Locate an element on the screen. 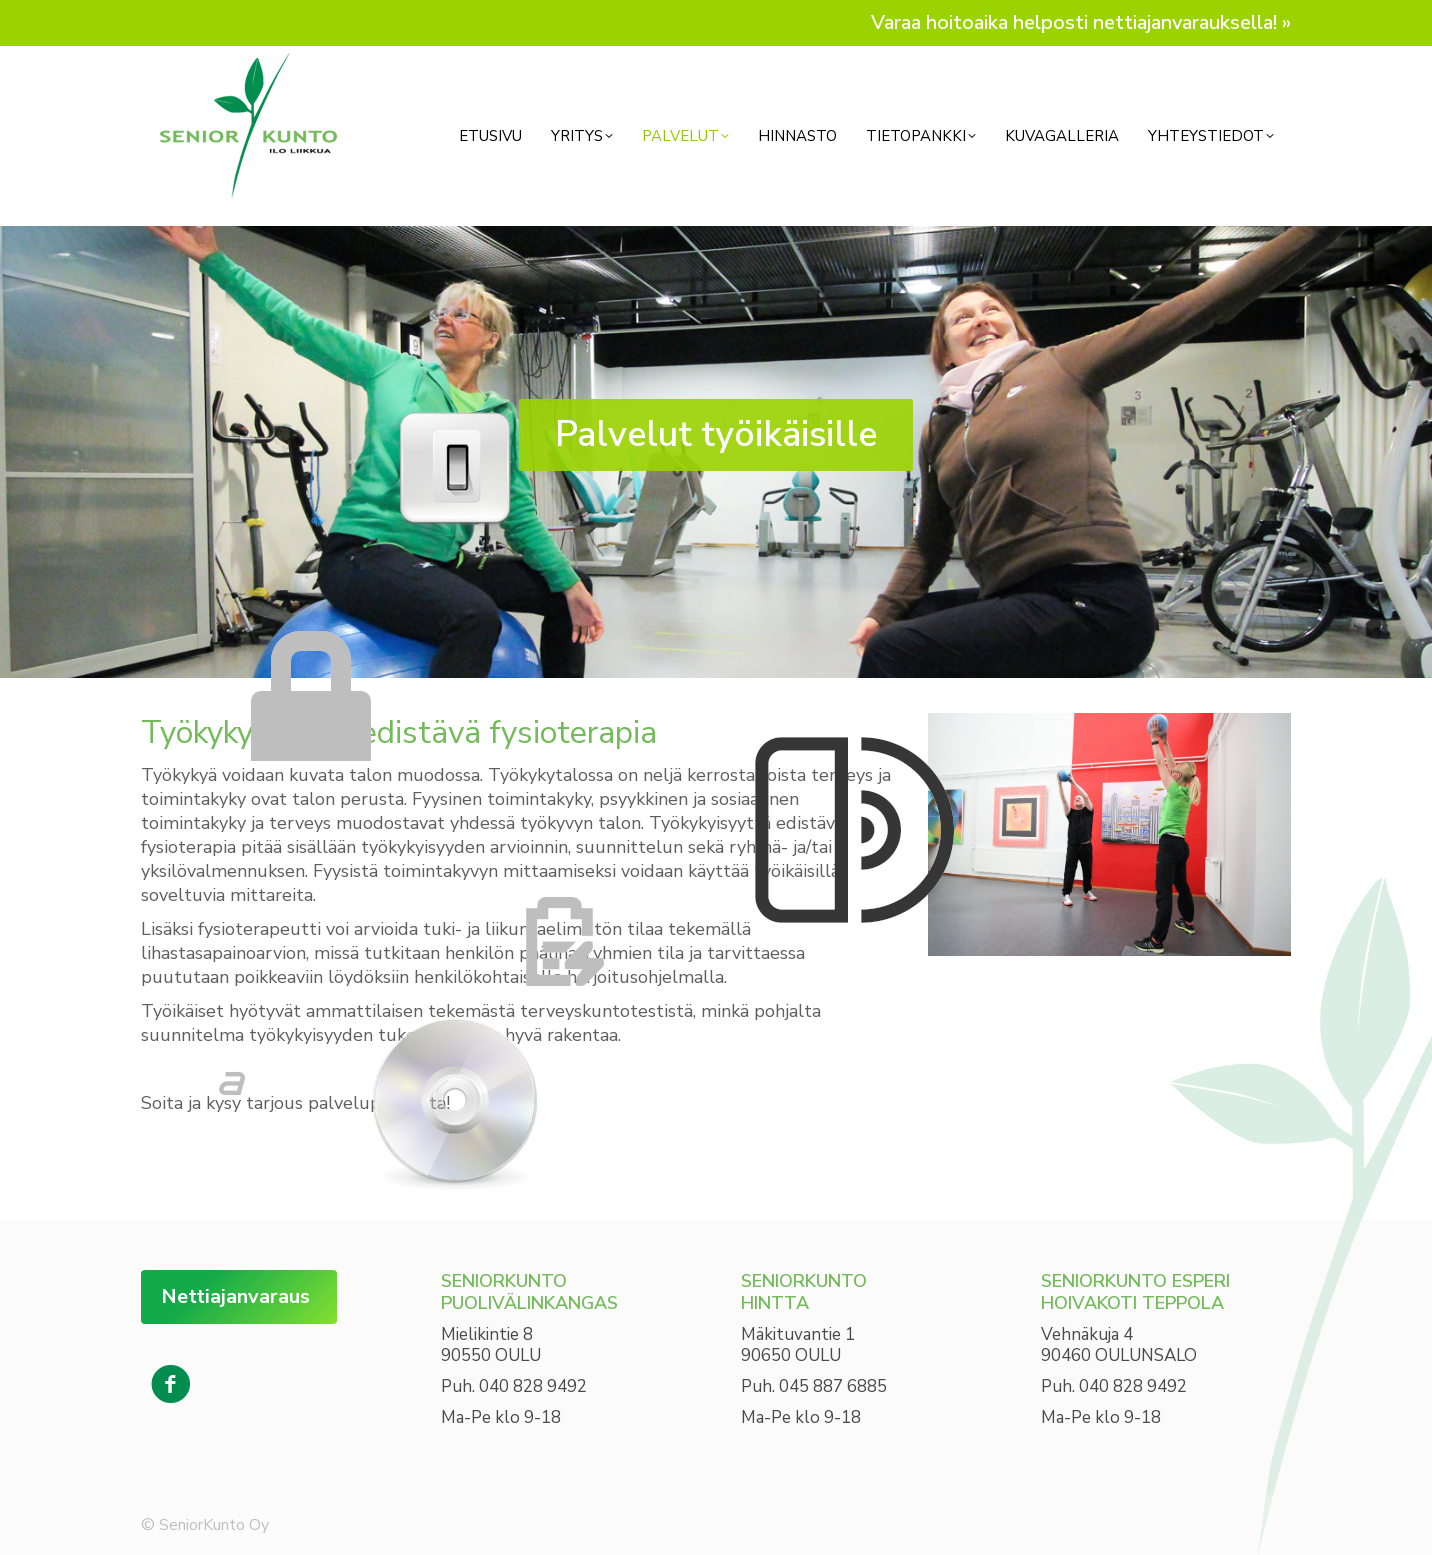 The image size is (1432, 1555). view unplayed albums in your music library is located at coordinates (848, 830).